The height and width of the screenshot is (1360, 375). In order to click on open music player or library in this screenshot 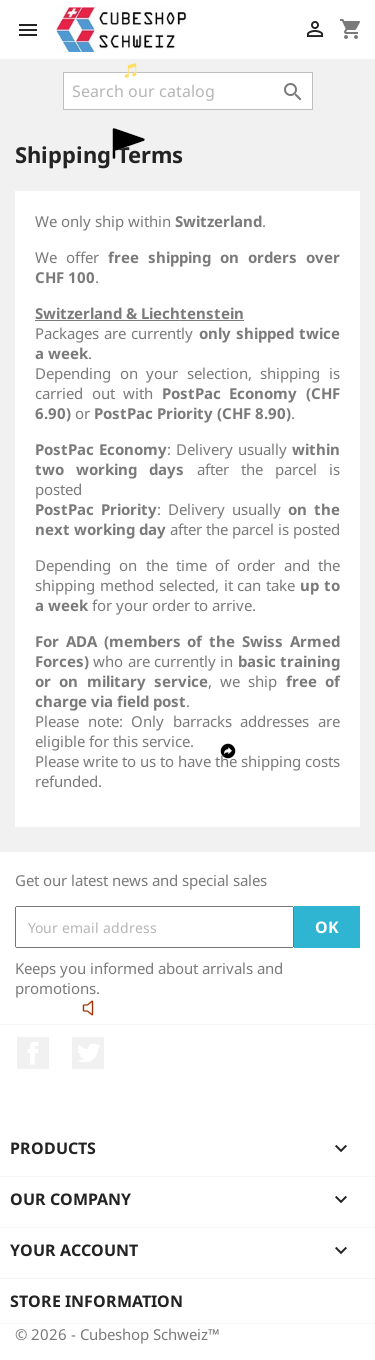, I will do `click(130, 70)`.